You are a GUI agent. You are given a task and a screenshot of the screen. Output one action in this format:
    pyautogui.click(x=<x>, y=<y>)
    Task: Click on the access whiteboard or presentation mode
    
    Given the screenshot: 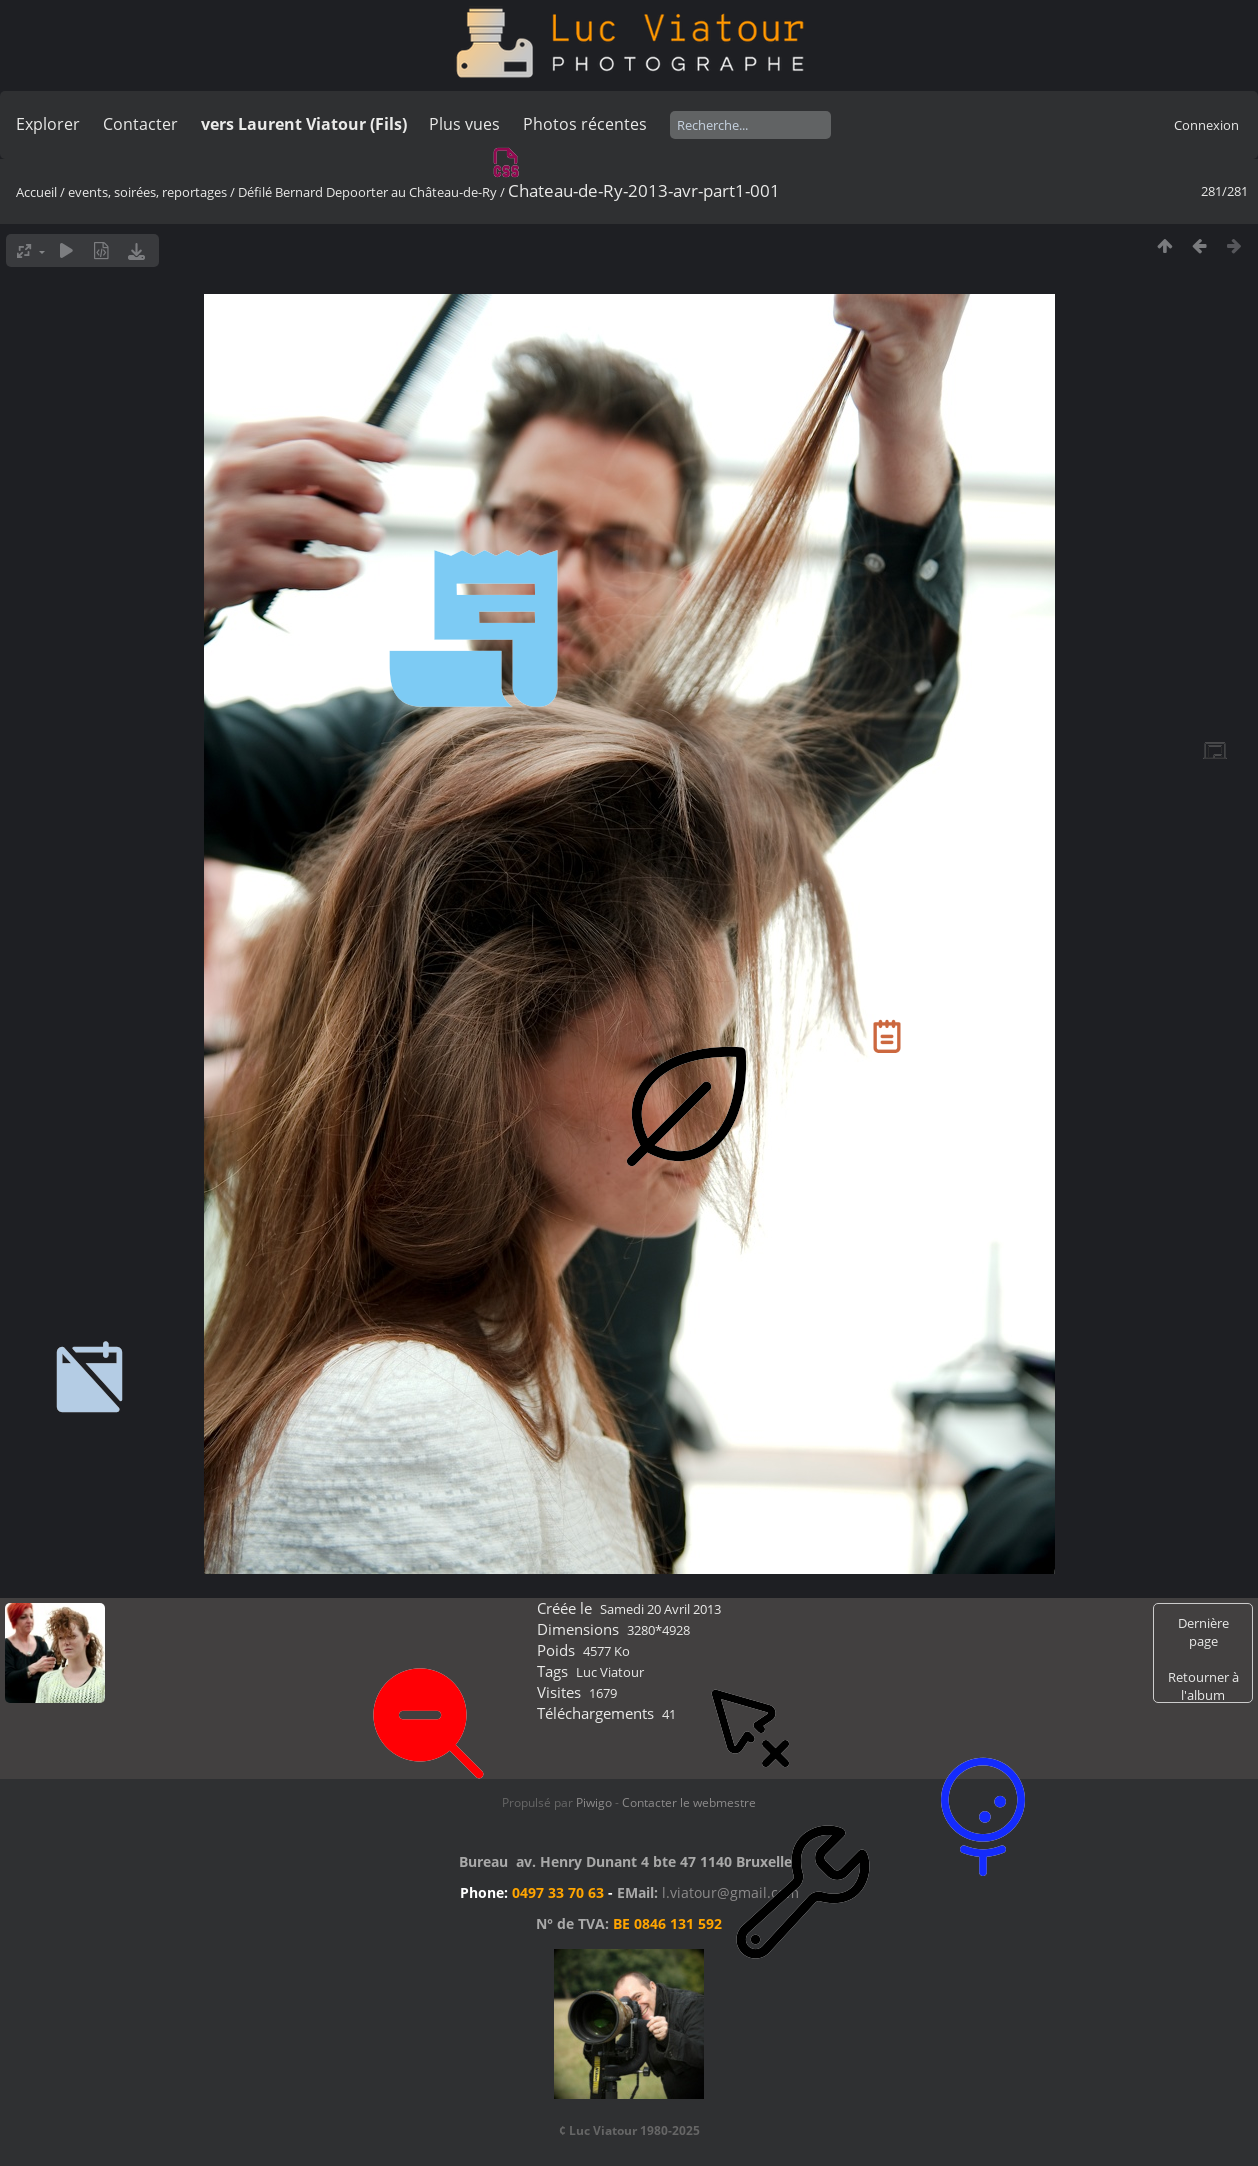 What is the action you would take?
    pyautogui.click(x=1215, y=751)
    